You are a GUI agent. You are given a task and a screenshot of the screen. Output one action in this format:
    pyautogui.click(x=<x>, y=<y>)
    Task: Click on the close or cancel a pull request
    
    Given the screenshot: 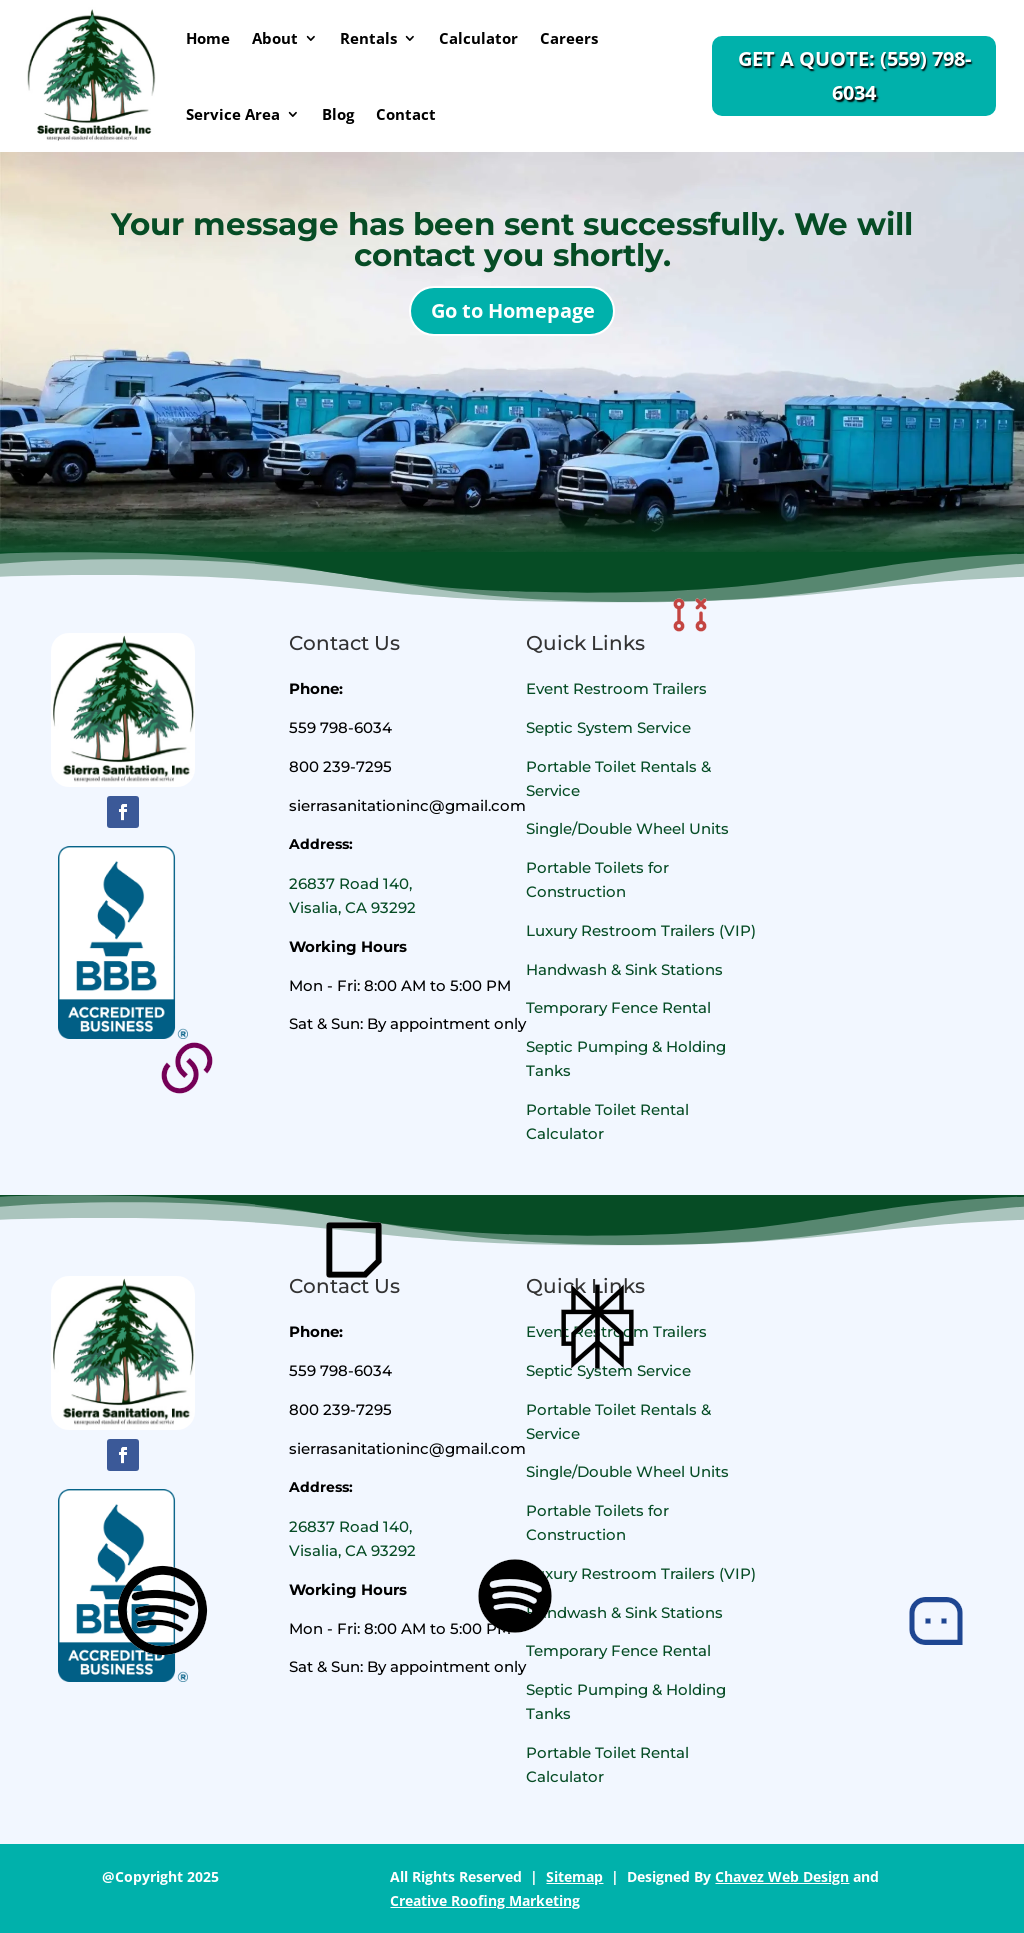 What is the action you would take?
    pyautogui.click(x=690, y=615)
    